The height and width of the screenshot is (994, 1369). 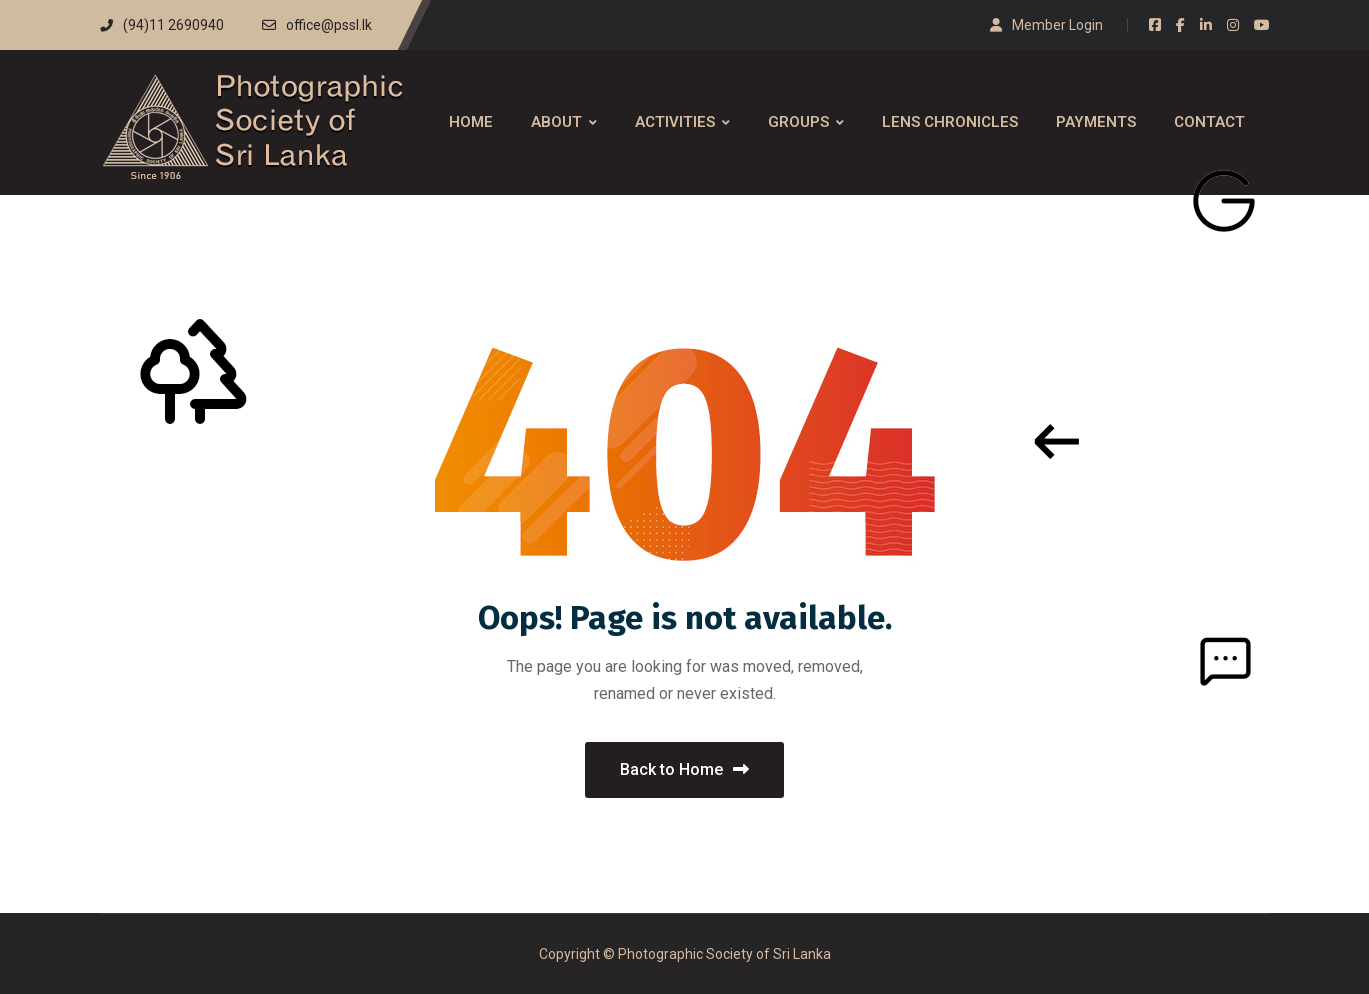 What do you see at coordinates (1224, 201) in the screenshot?
I see `sign in with Google` at bounding box center [1224, 201].